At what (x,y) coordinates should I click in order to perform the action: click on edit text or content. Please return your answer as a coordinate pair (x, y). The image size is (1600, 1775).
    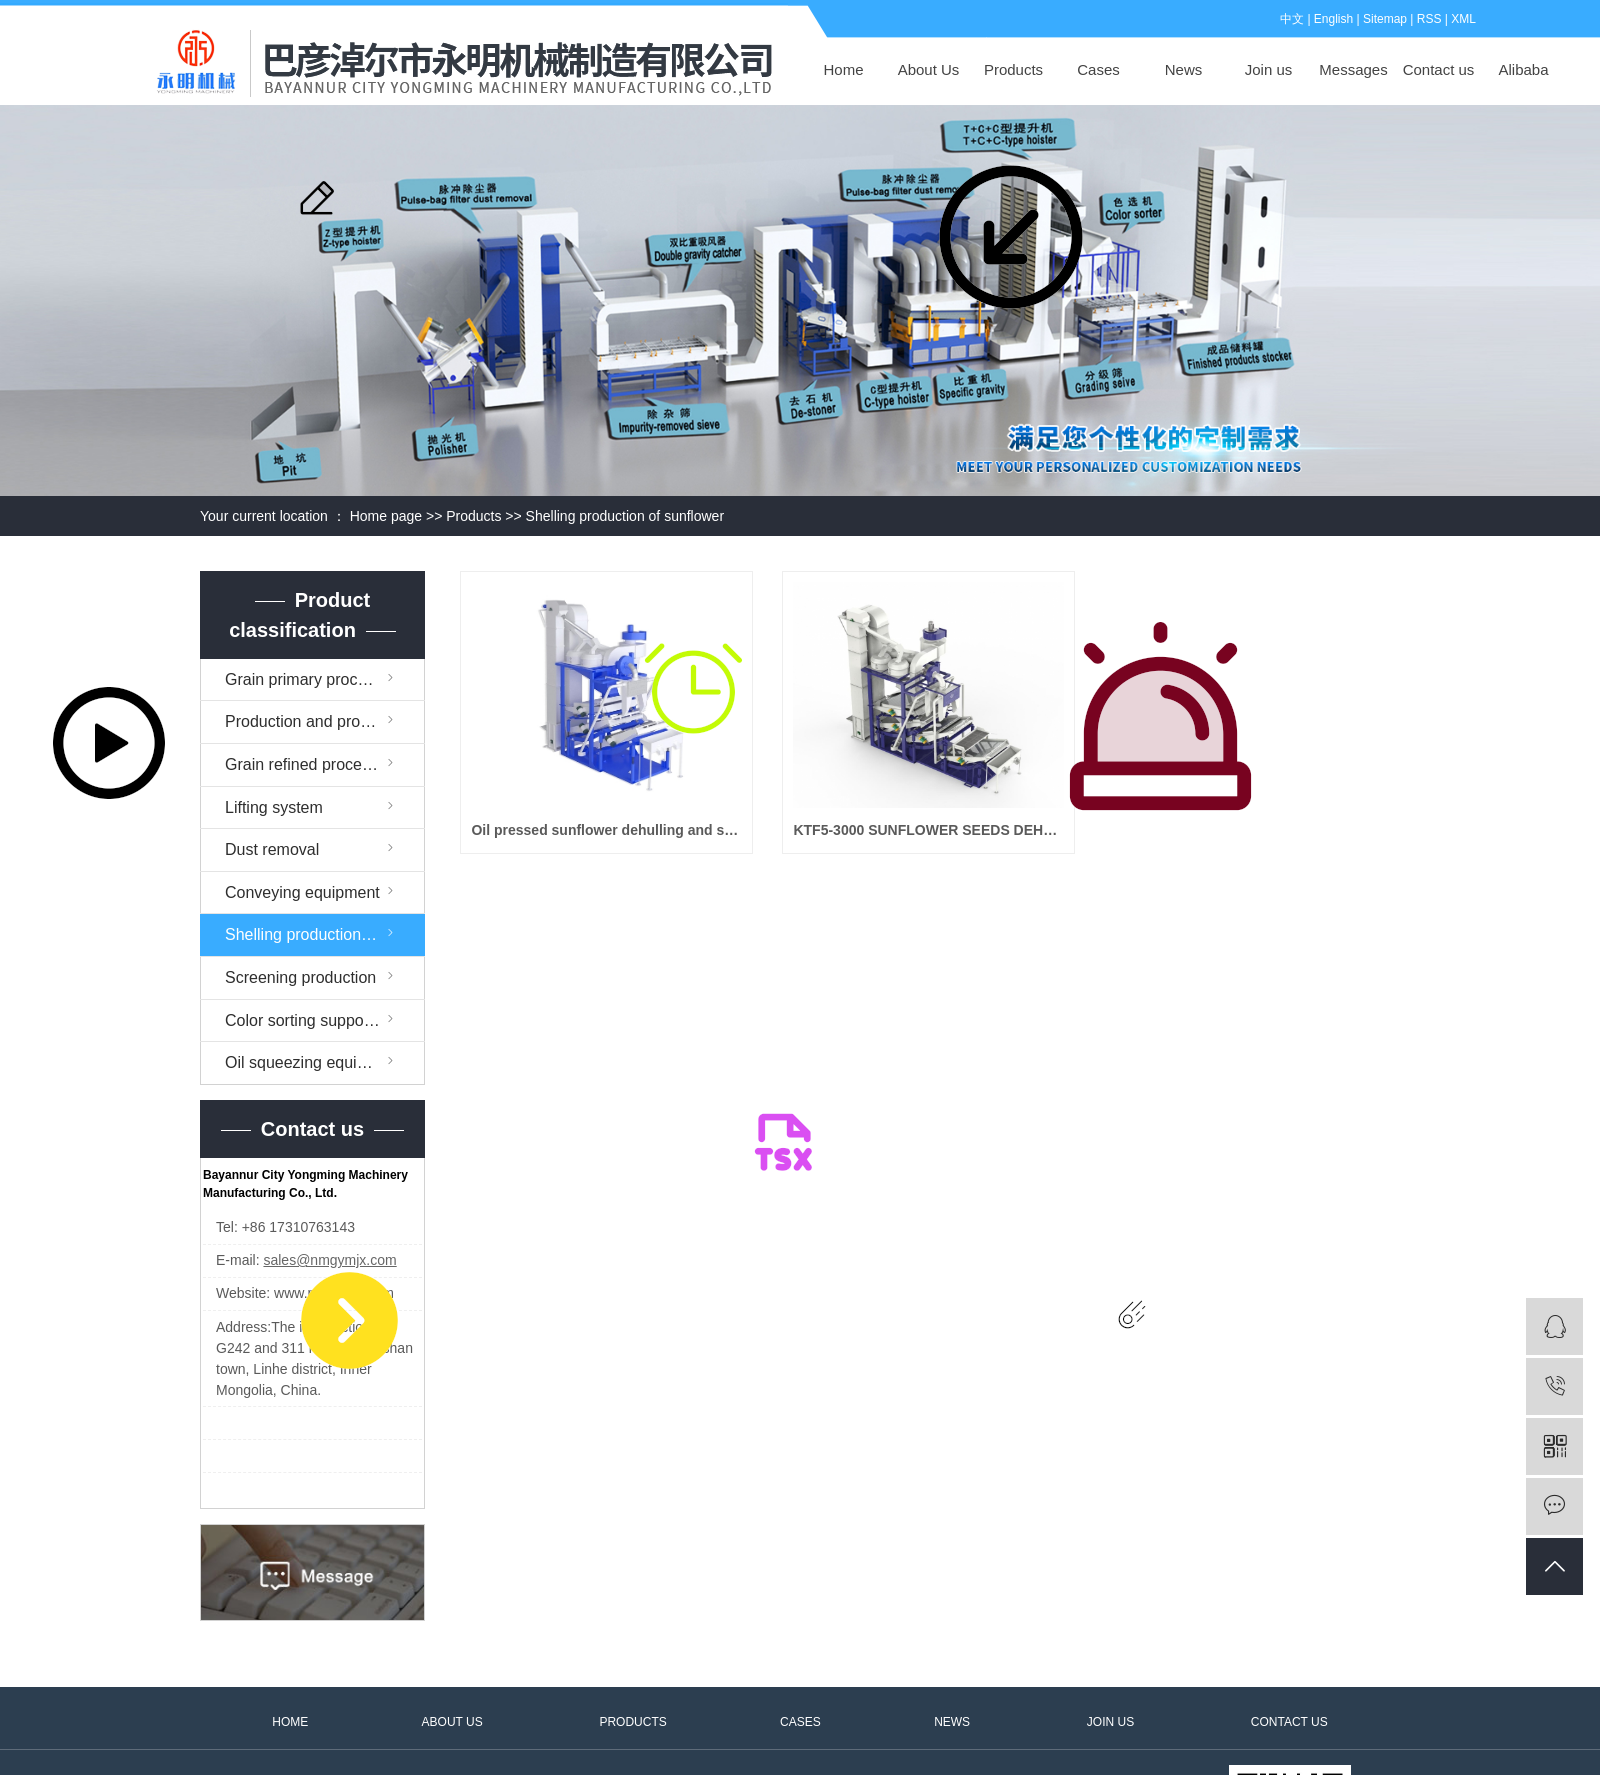
    Looking at the image, I should click on (316, 198).